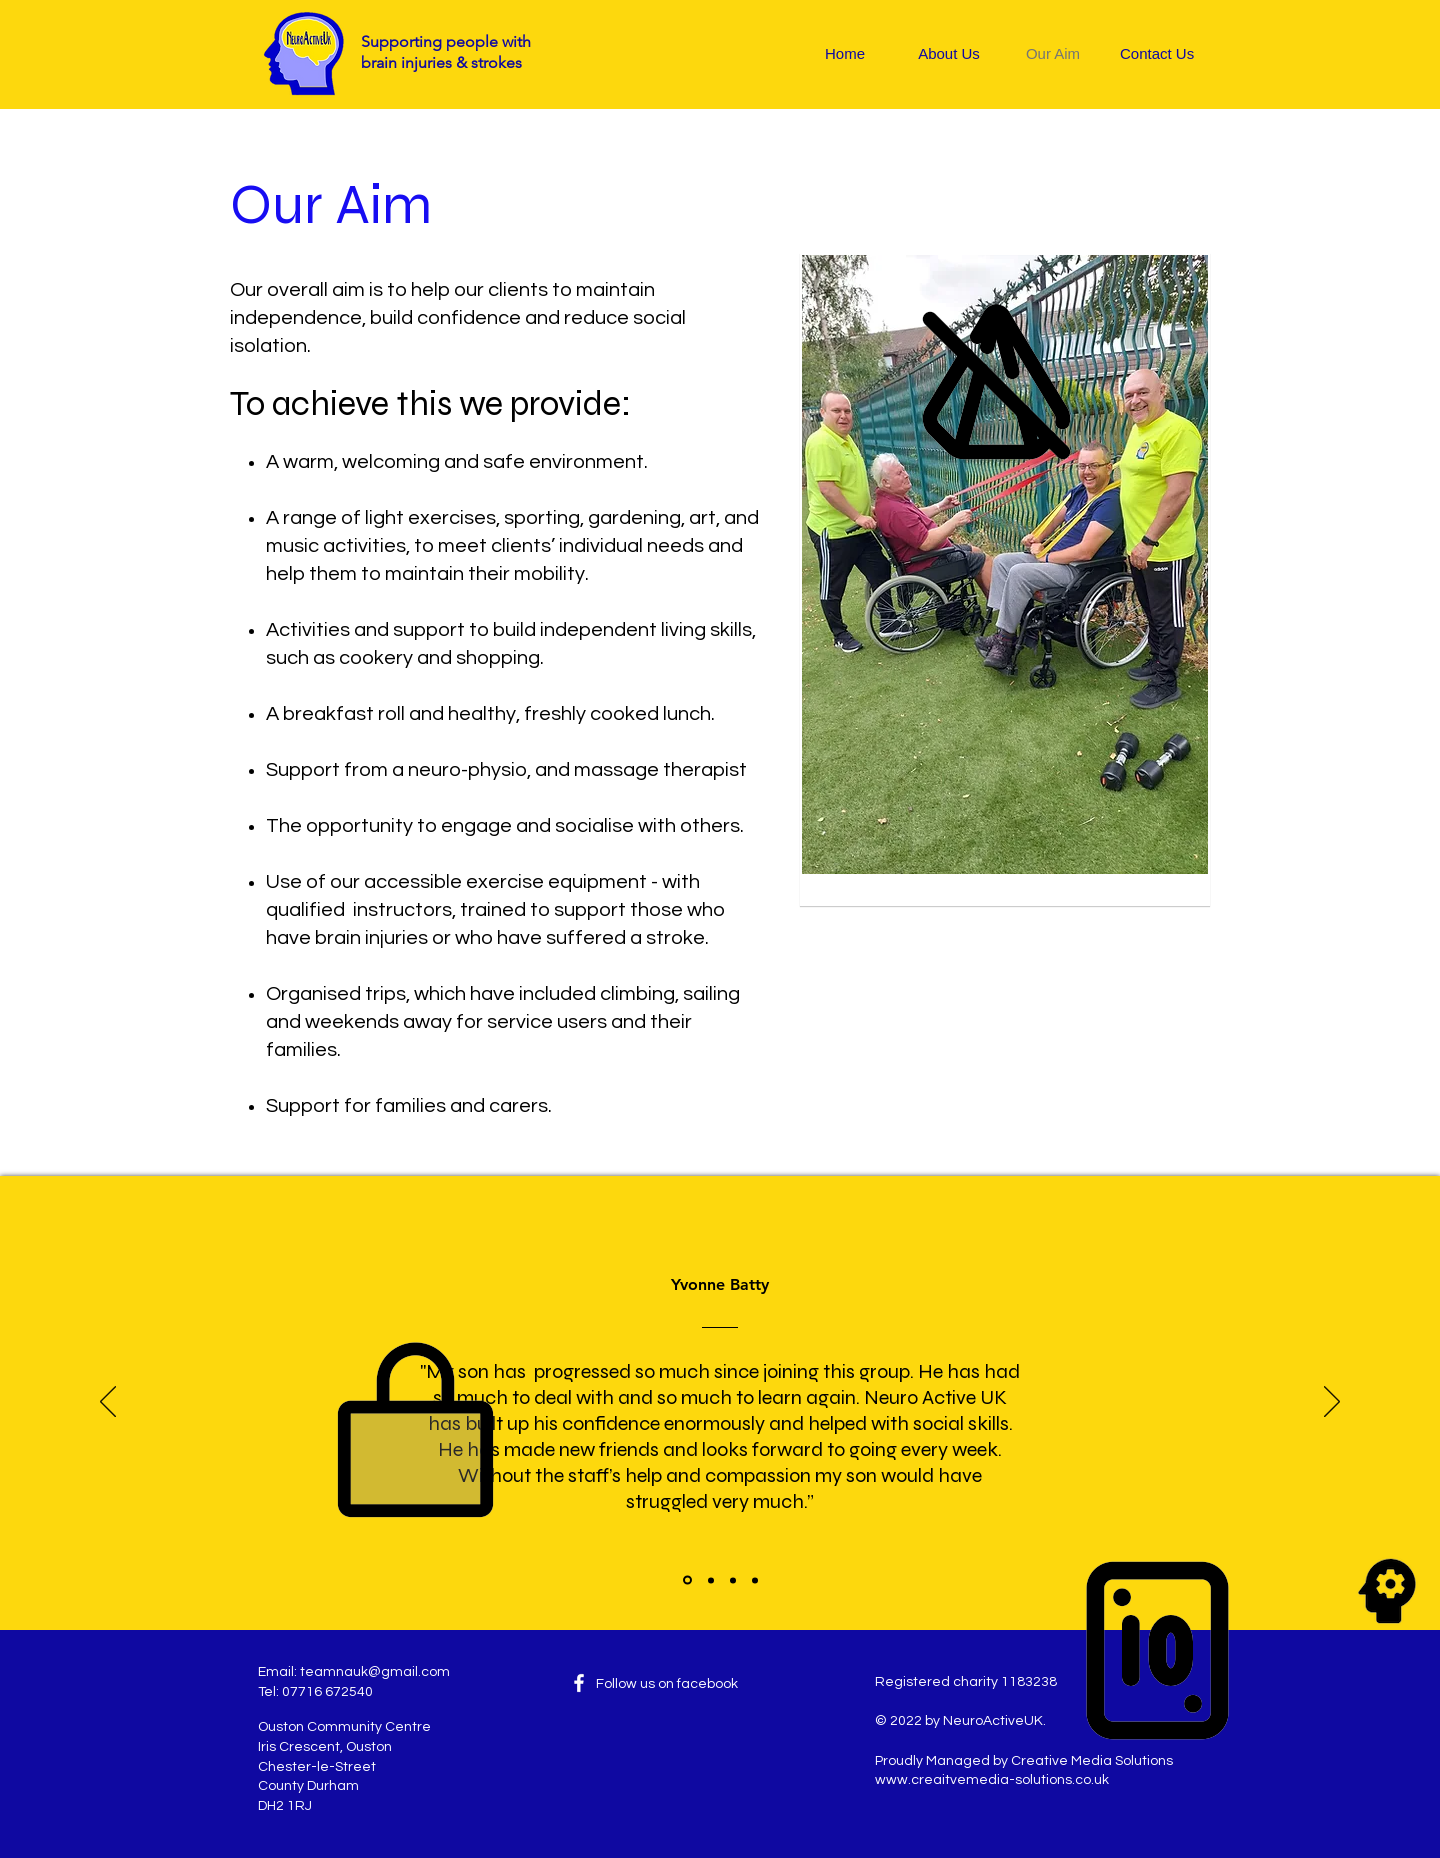 The width and height of the screenshot is (1440, 1858). What do you see at coordinates (1157, 1650) in the screenshot?
I see `represents a 10 playing card in a card game` at bounding box center [1157, 1650].